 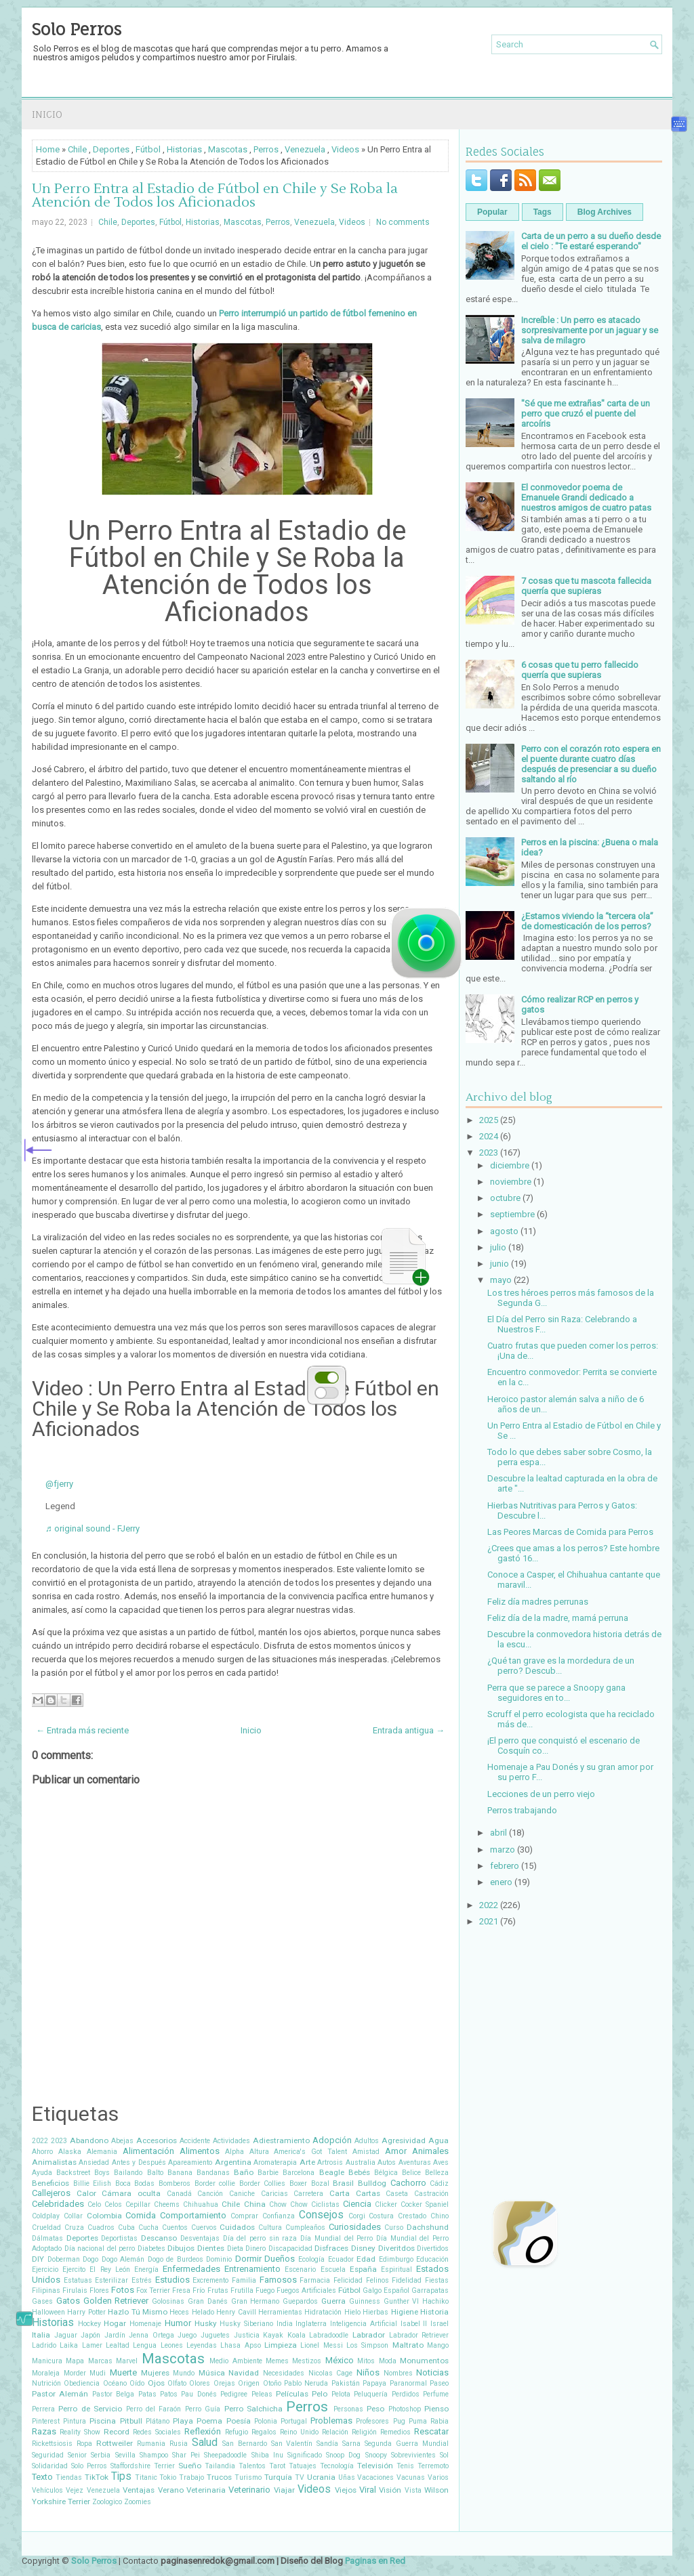 What do you see at coordinates (426, 943) in the screenshot?
I see `open Find My app to locate devices or people` at bounding box center [426, 943].